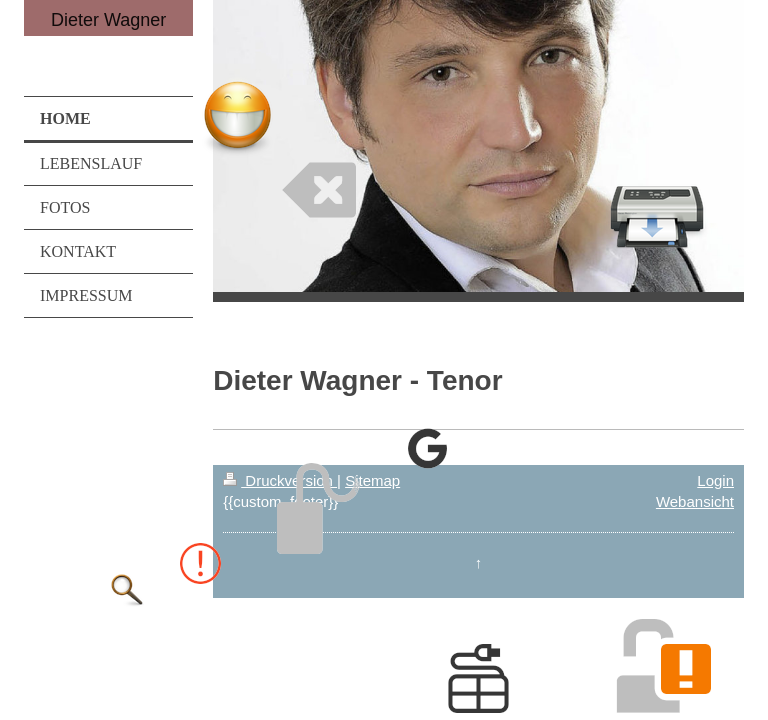 The image size is (768, 720). What do you see at coordinates (478, 678) in the screenshot?
I see `connect to a USB hub device` at bounding box center [478, 678].